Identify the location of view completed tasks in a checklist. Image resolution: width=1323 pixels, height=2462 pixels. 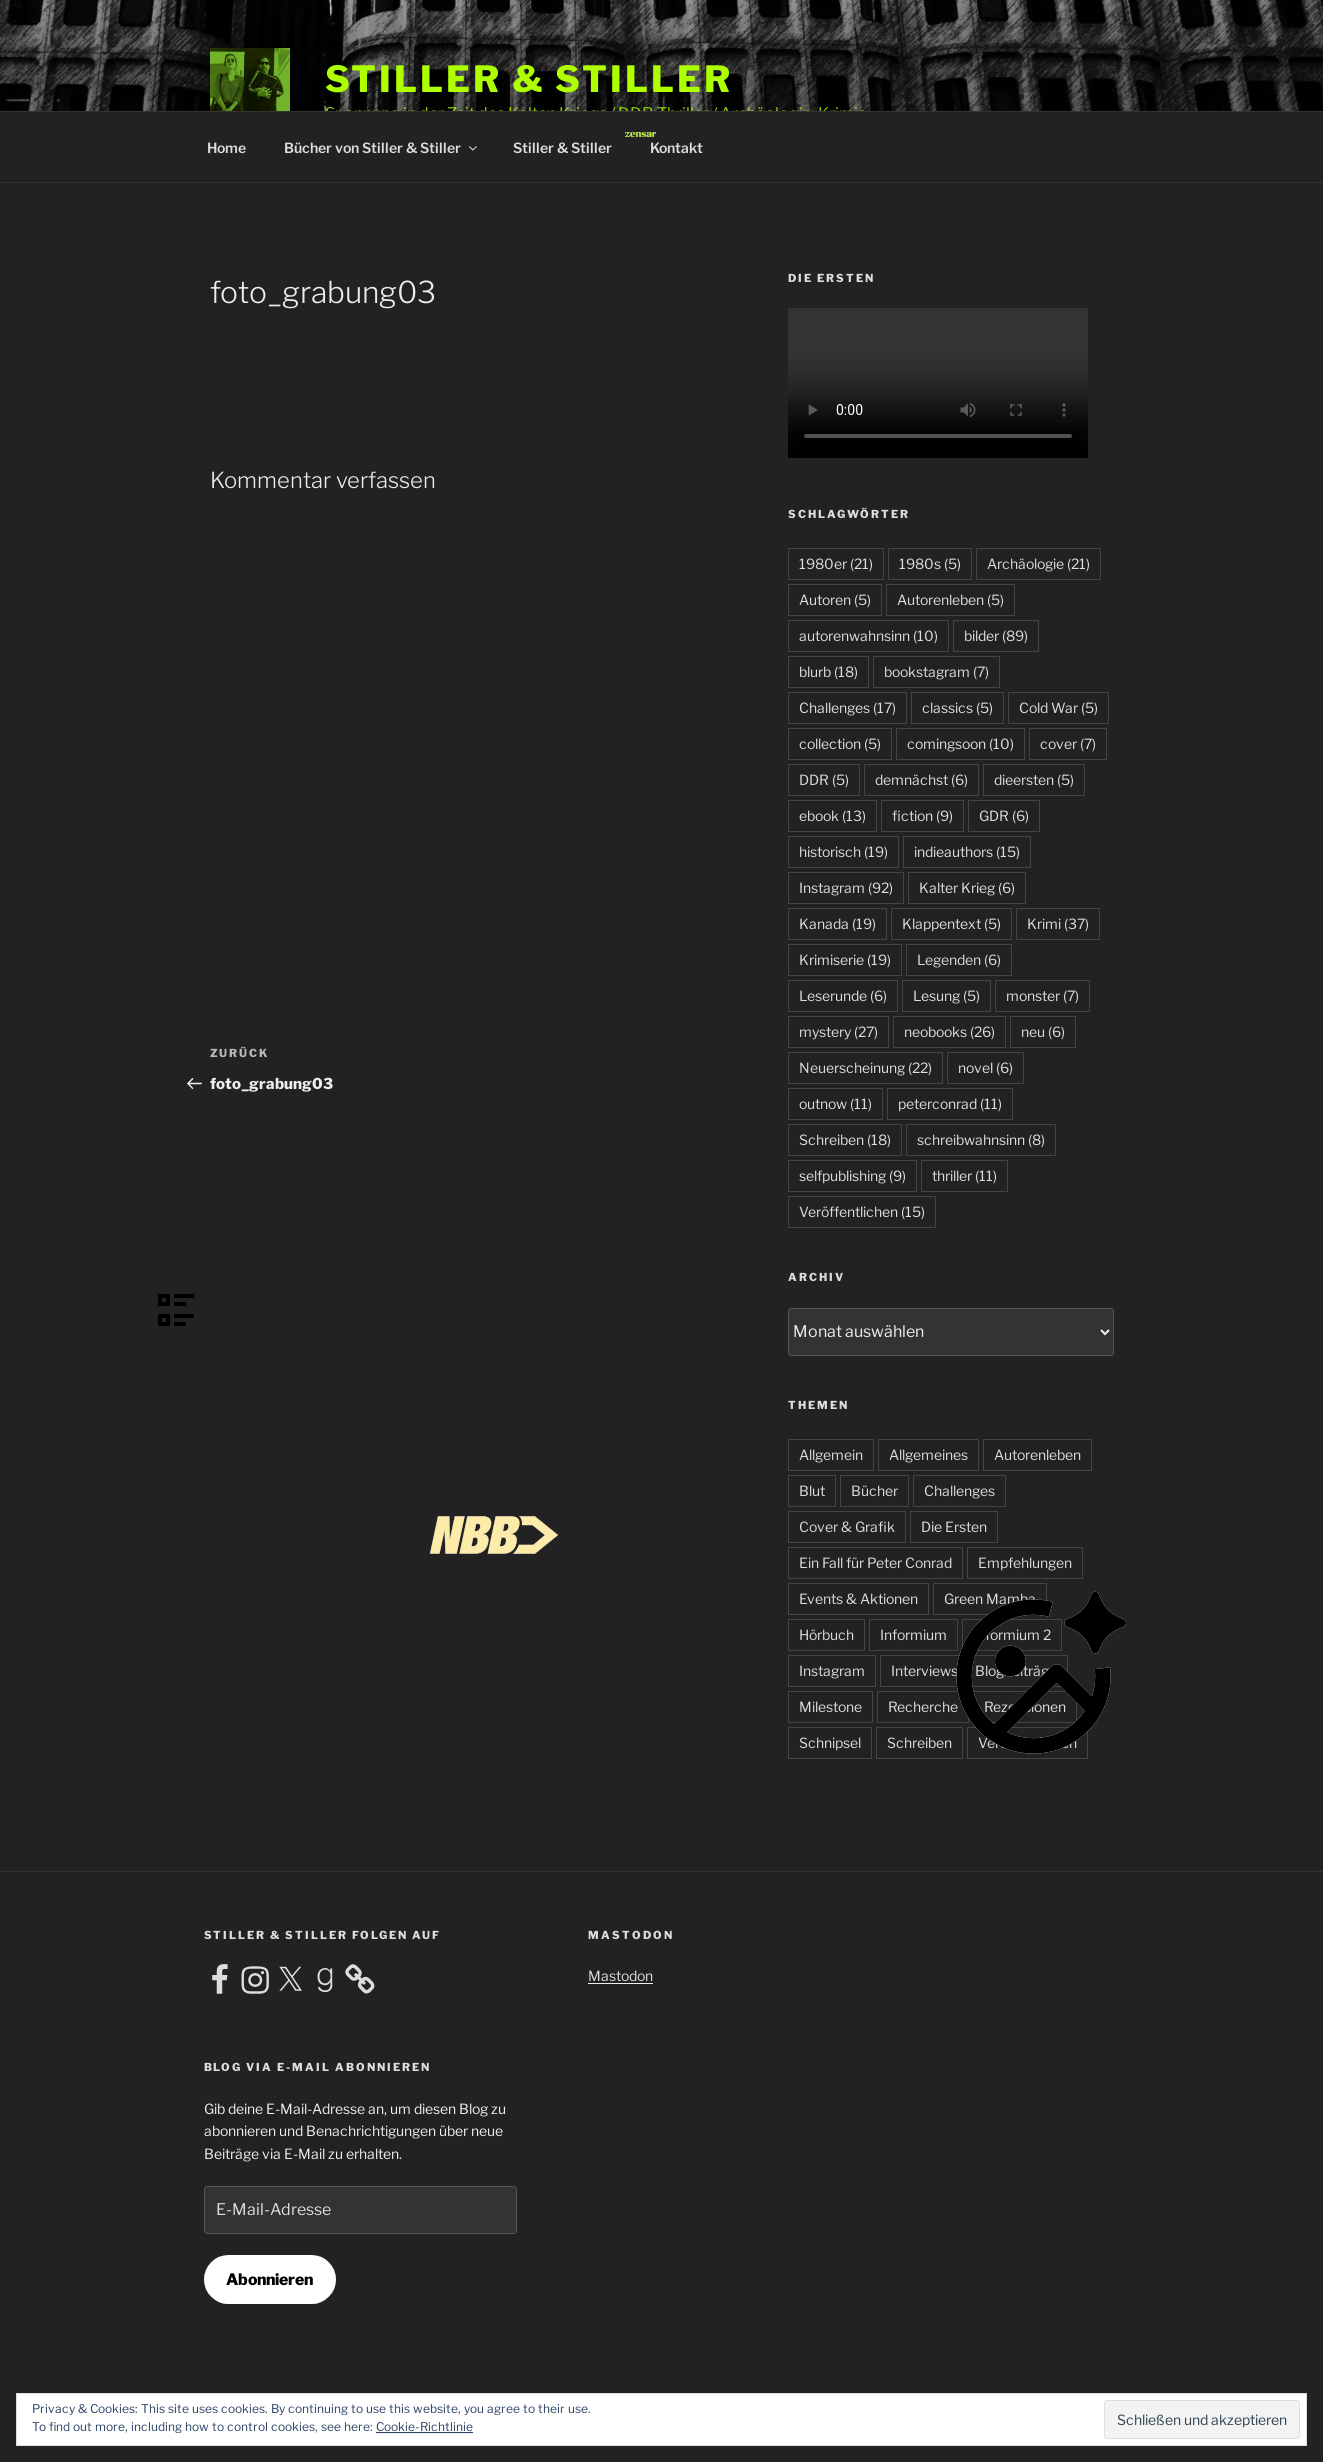
(176, 1310).